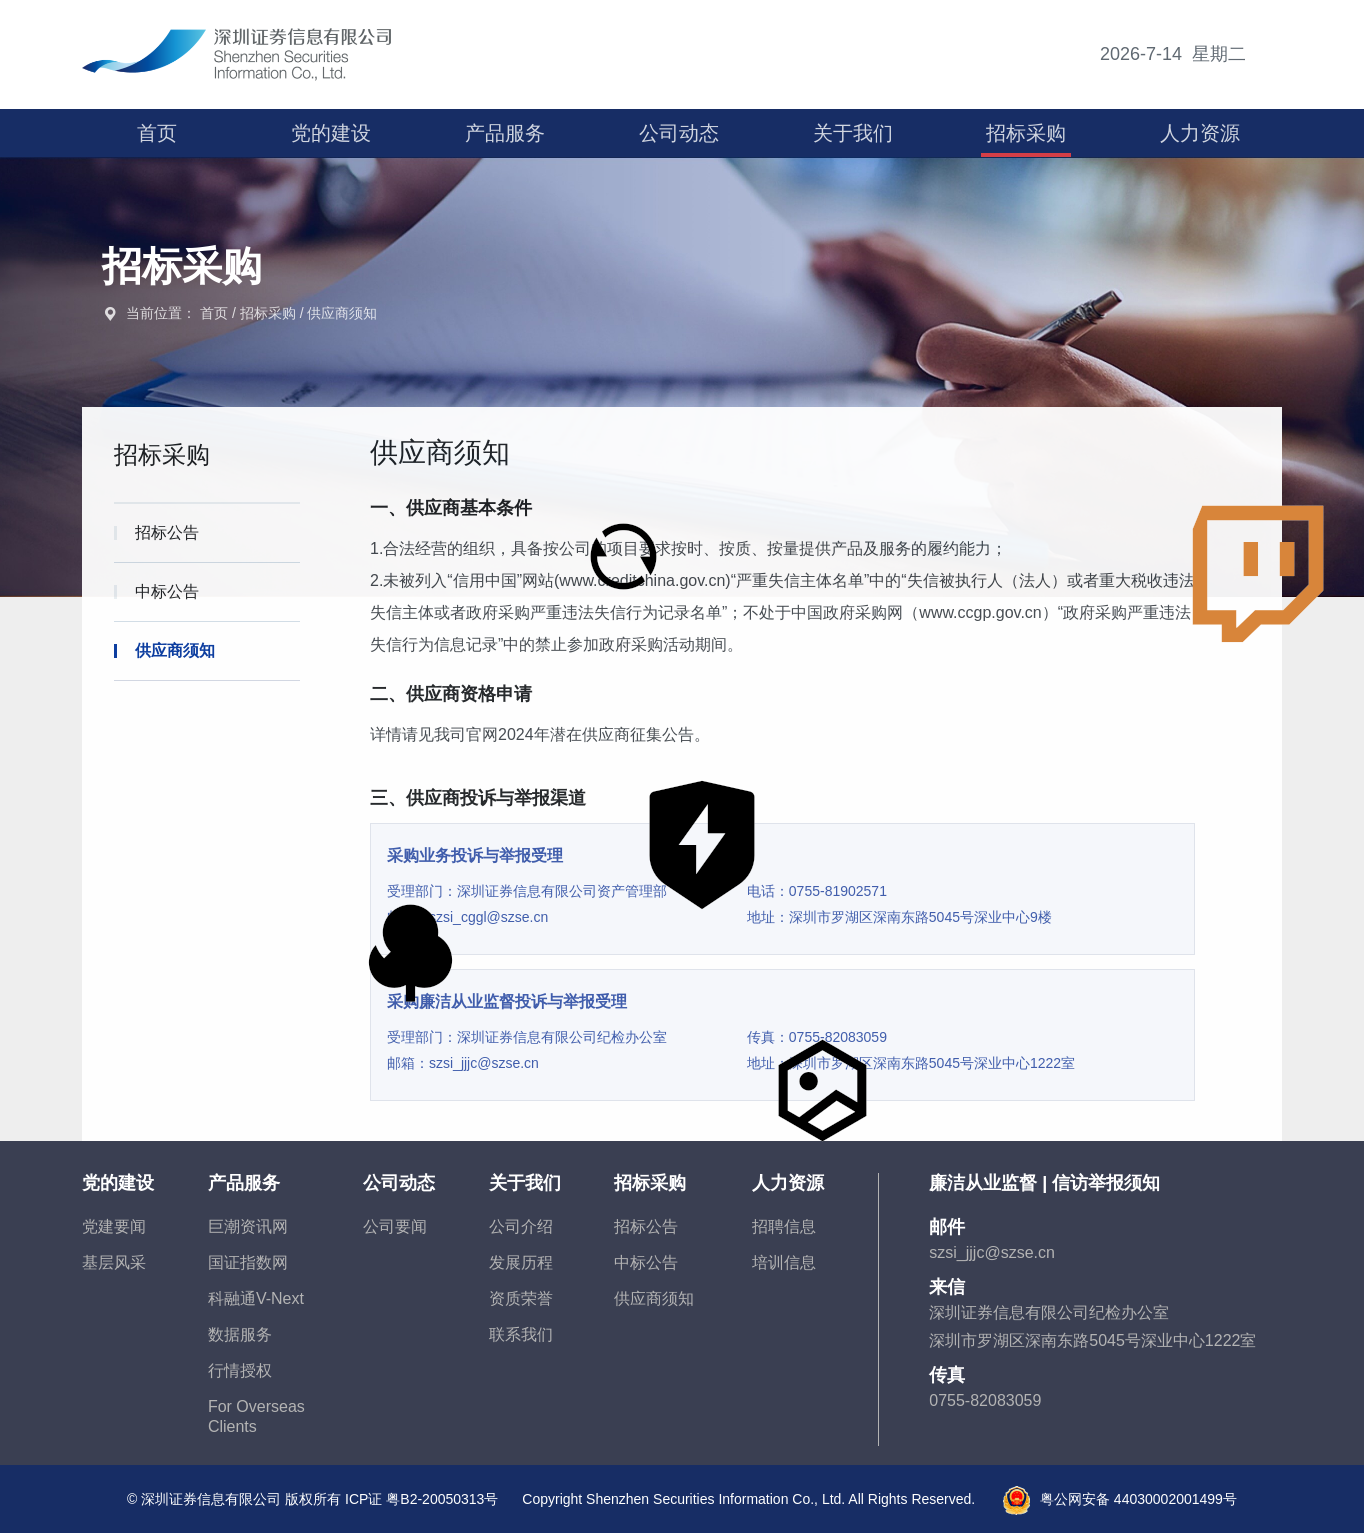 Image resolution: width=1364 pixels, height=1533 pixels. I want to click on view NFT collection or digital assets, so click(822, 1090).